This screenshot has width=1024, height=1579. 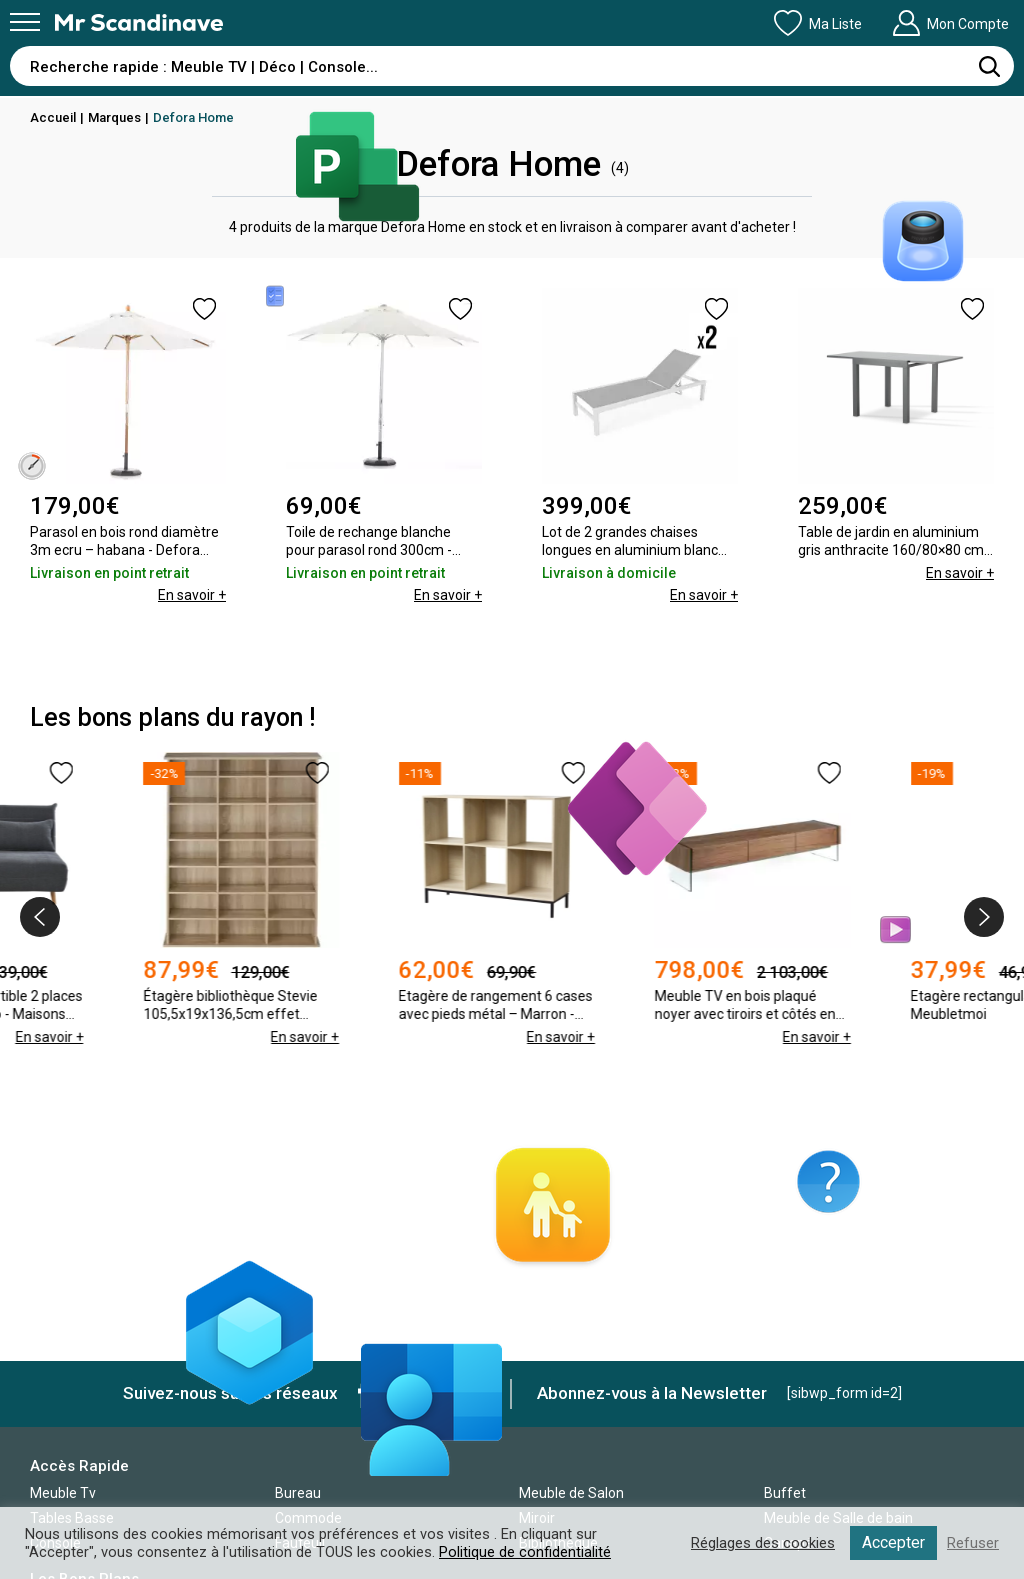 What do you see at coordinates (431, 1405) in the screenshot?
I see `open the portal app` at bounding box center [431, 1405].